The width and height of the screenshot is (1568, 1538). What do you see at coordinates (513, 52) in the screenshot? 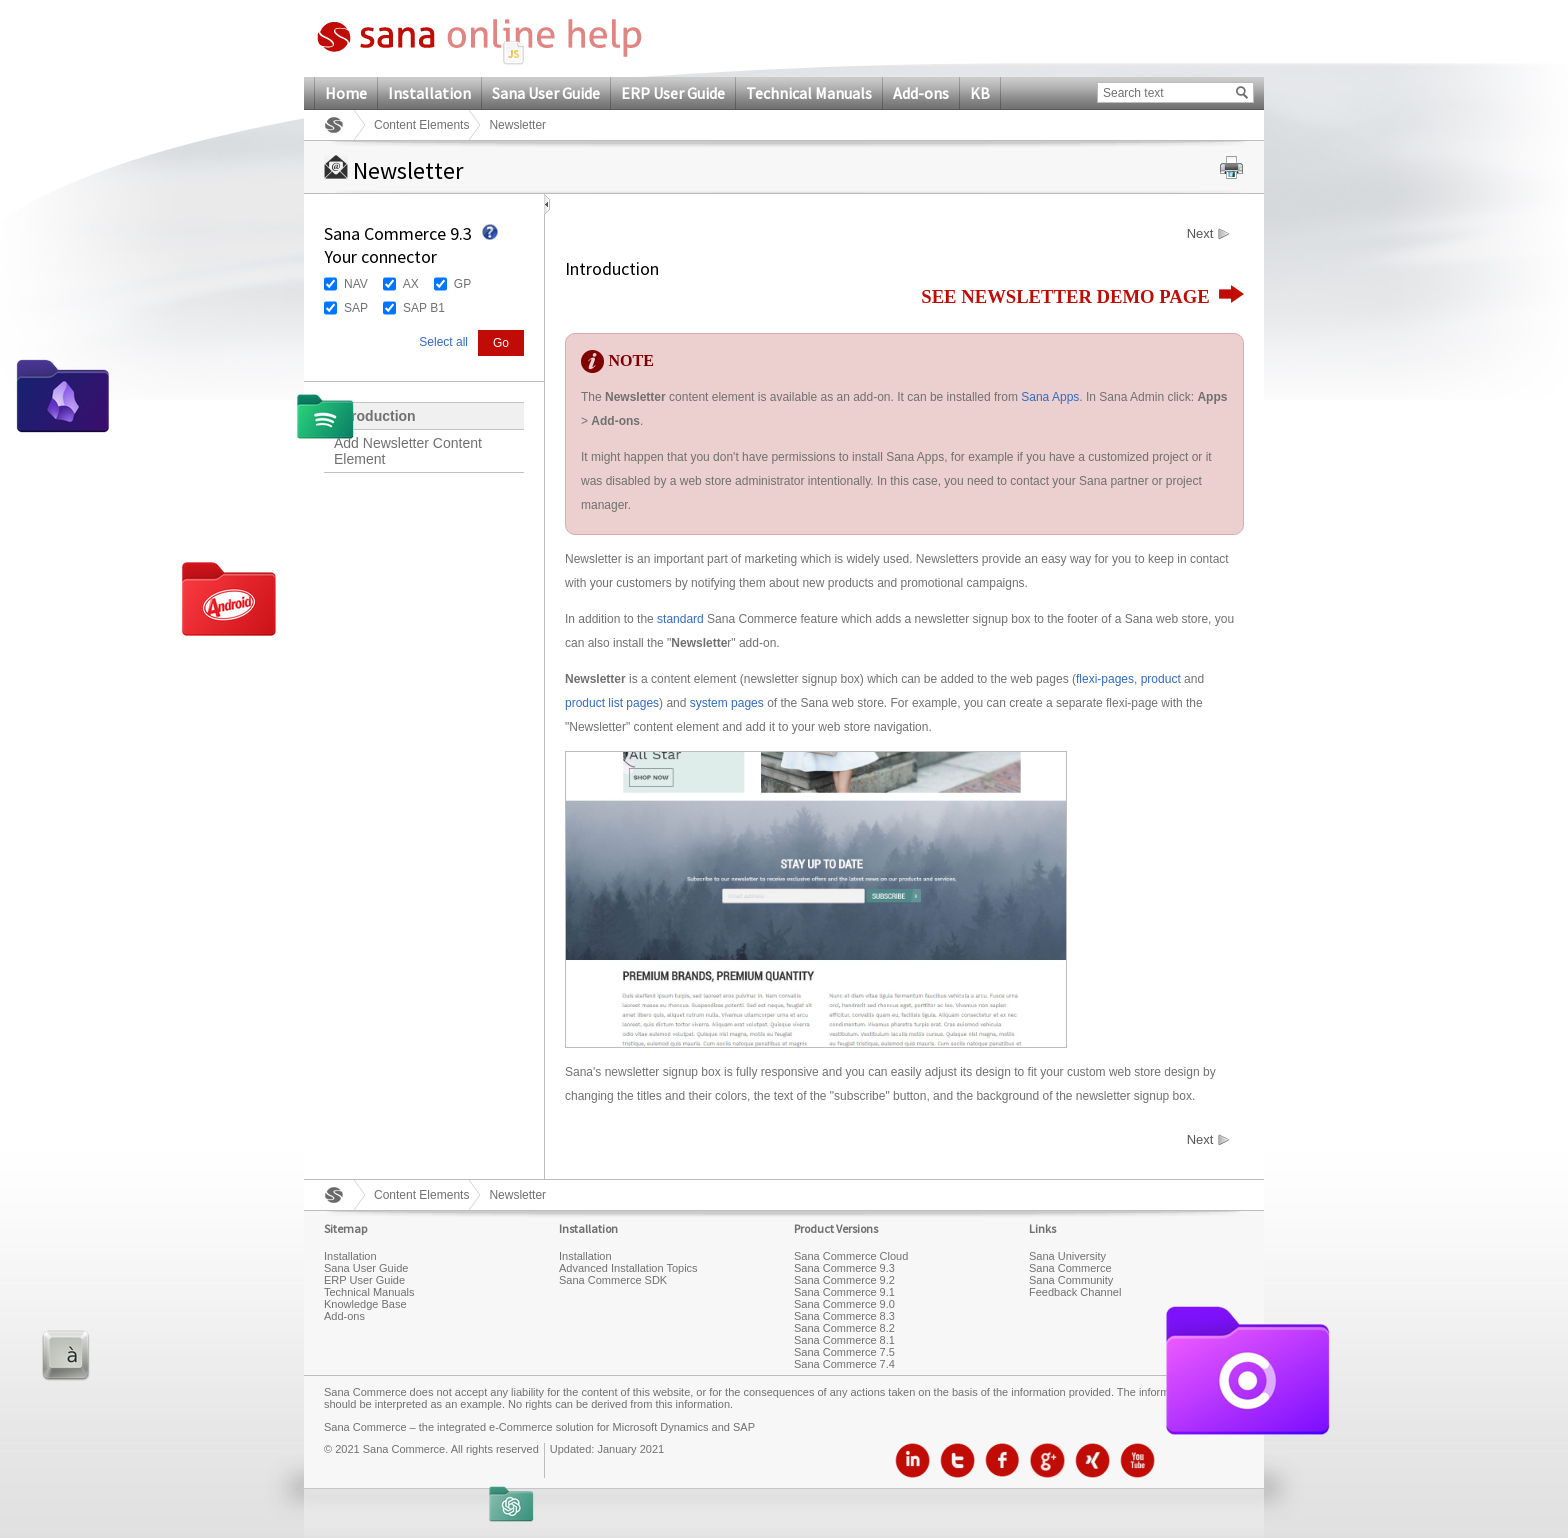
I see `indicates a javascript source file` at bounding box center [513, 52].